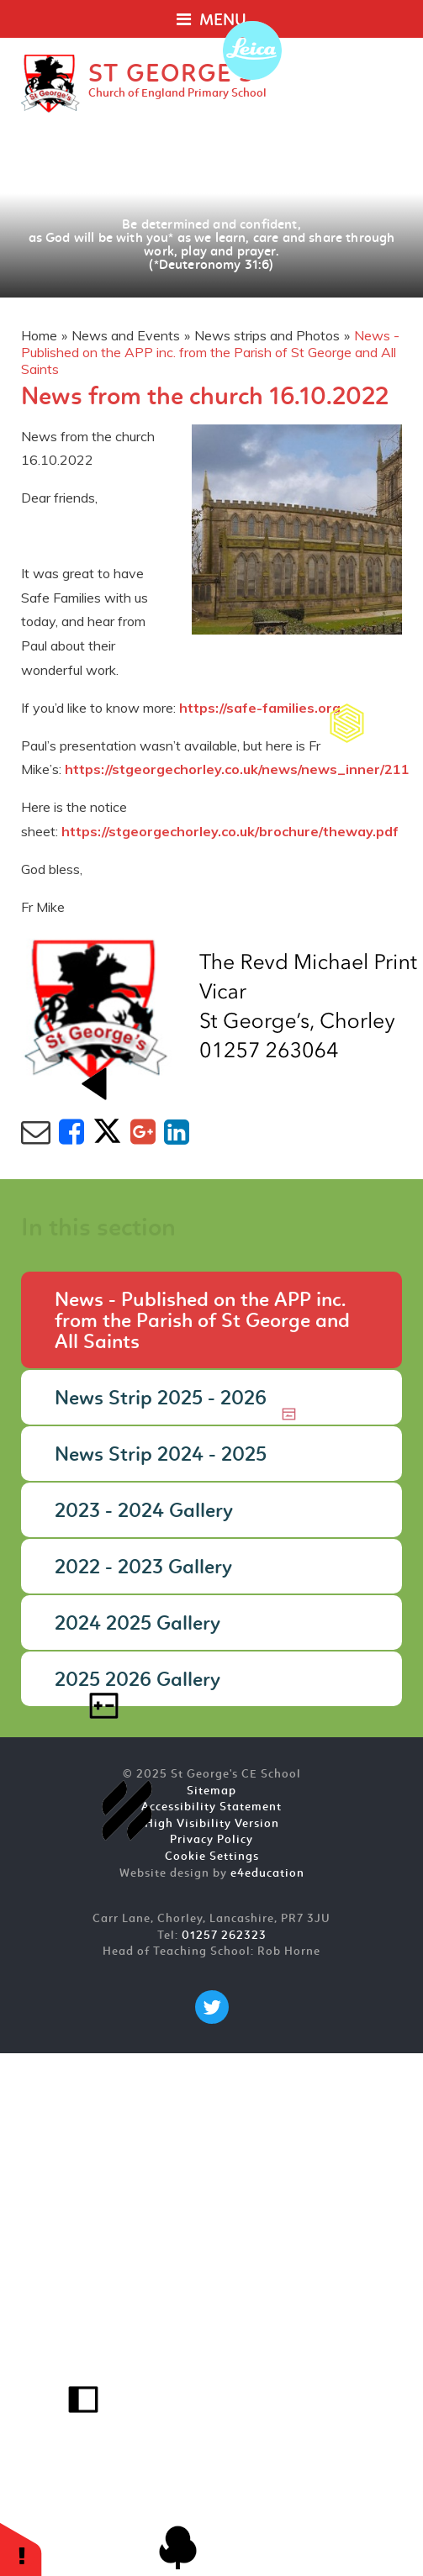 This screenshot has height=2576, width=423. I want to click on Help Scout logo, so click(127, 1810).